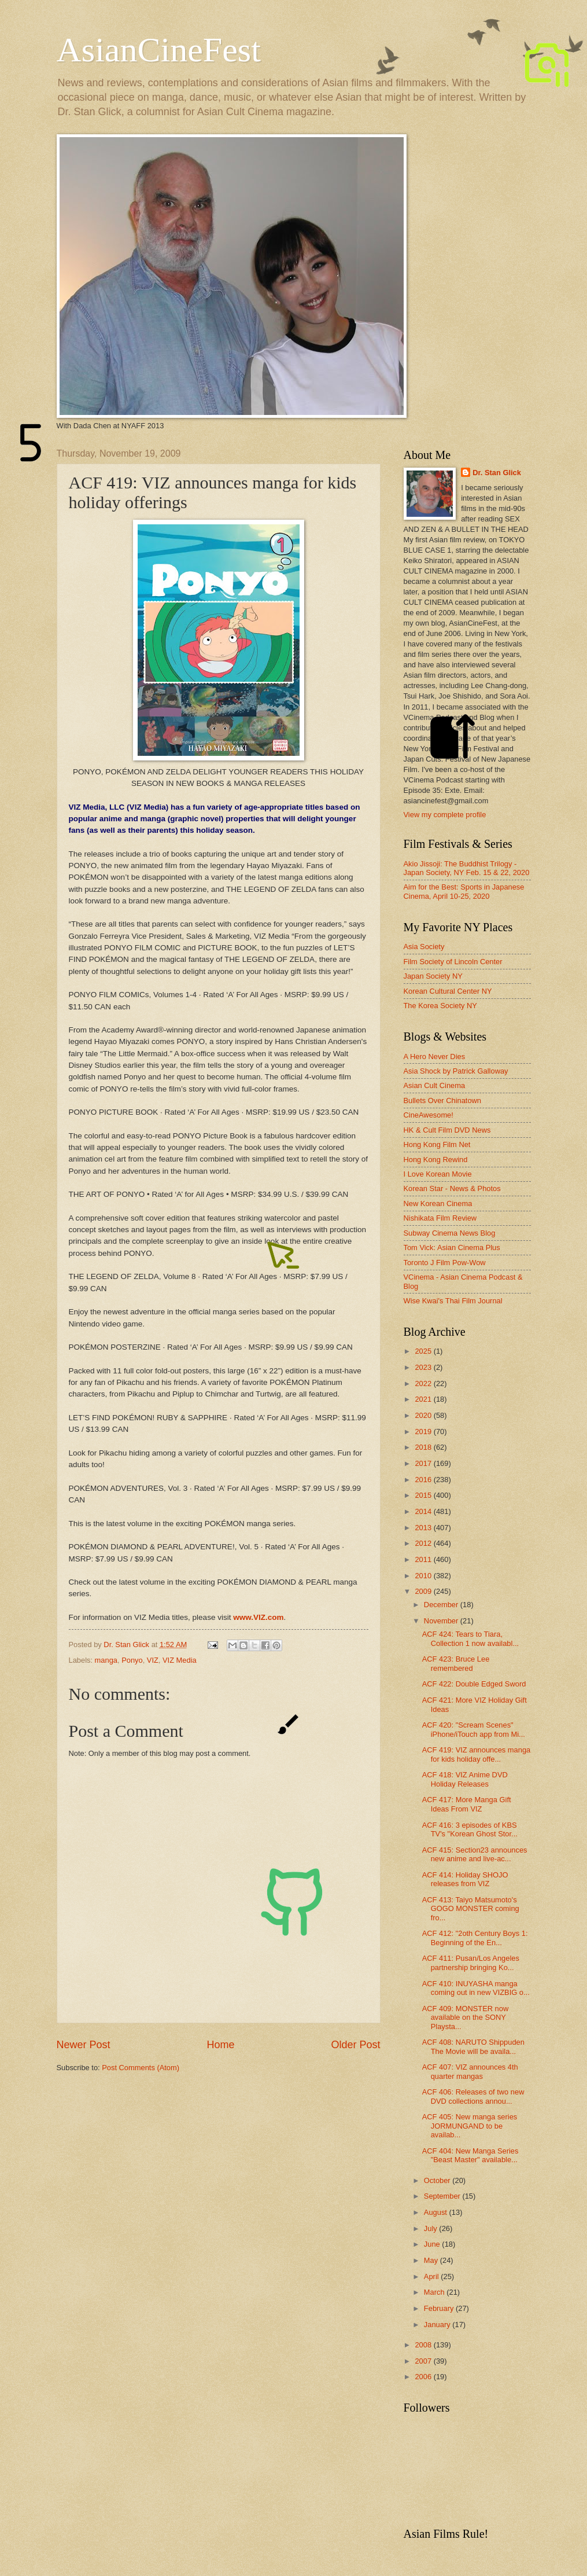  I want to click on pause video recording, so click(547, 63).